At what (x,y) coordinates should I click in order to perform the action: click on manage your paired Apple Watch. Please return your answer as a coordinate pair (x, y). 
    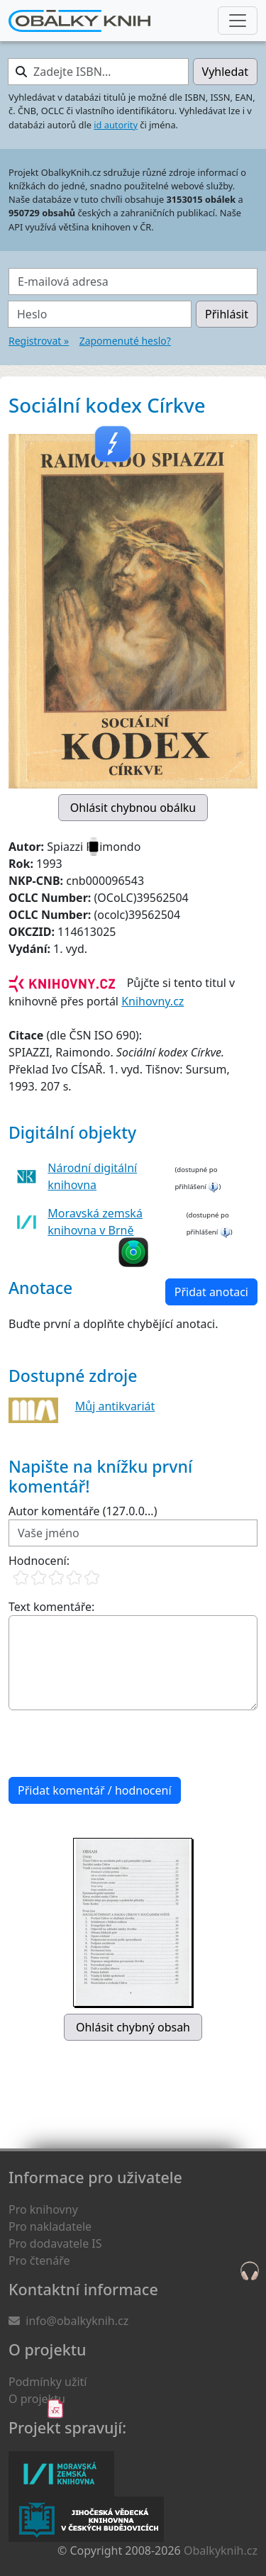
    Looking at the image, I should click on (94, 847).